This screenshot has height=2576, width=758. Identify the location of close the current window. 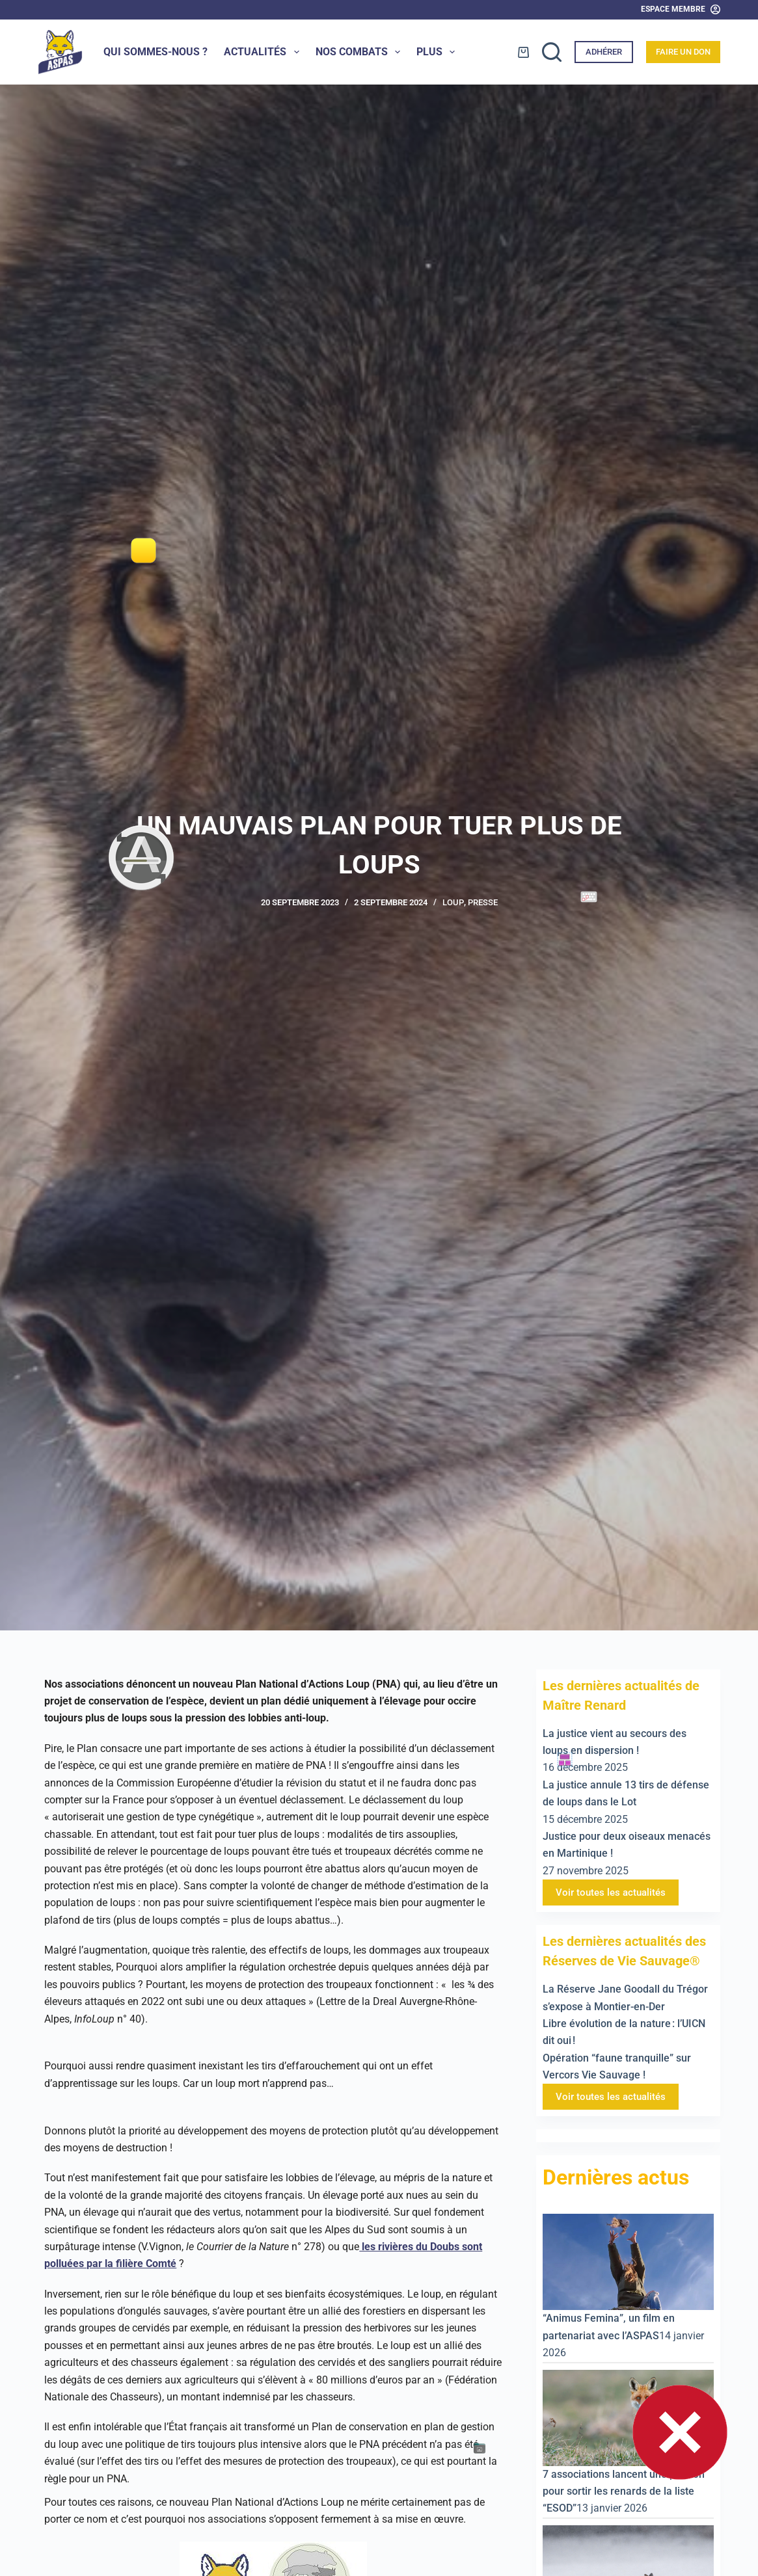
(680, 2432).